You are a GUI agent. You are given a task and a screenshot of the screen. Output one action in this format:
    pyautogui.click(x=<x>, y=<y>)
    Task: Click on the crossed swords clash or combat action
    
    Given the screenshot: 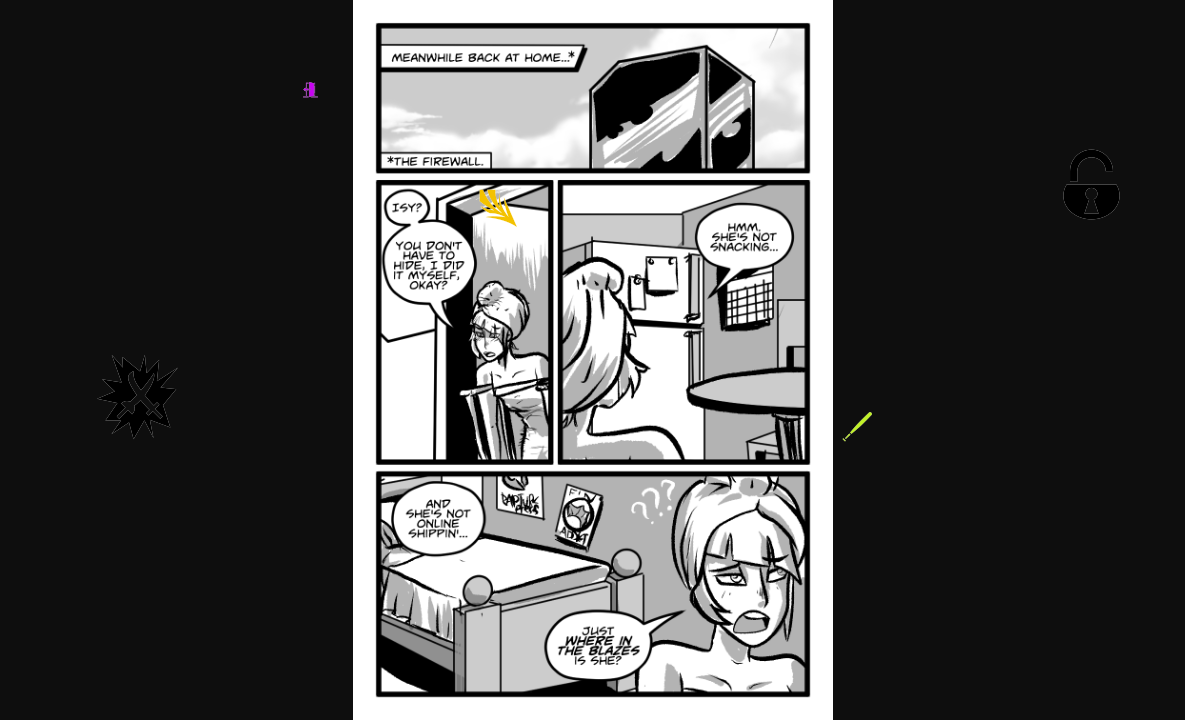 What is the action you would take?
    pyautogui.click(x=139, y=397)
    